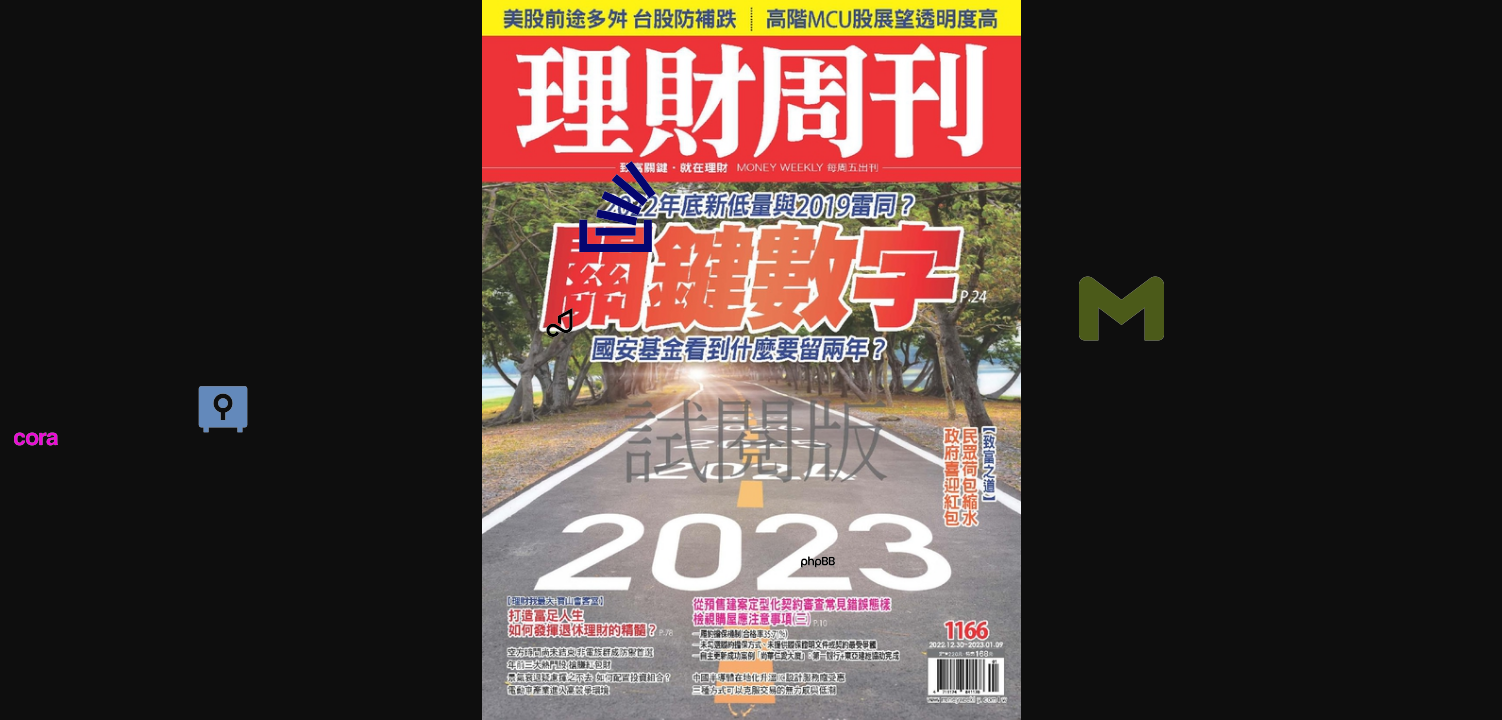 This screenshot has width=1502, height=720. Describe the element at coordinates (1121, 308) in the screenshot. I see `open Gmail app` at that location.